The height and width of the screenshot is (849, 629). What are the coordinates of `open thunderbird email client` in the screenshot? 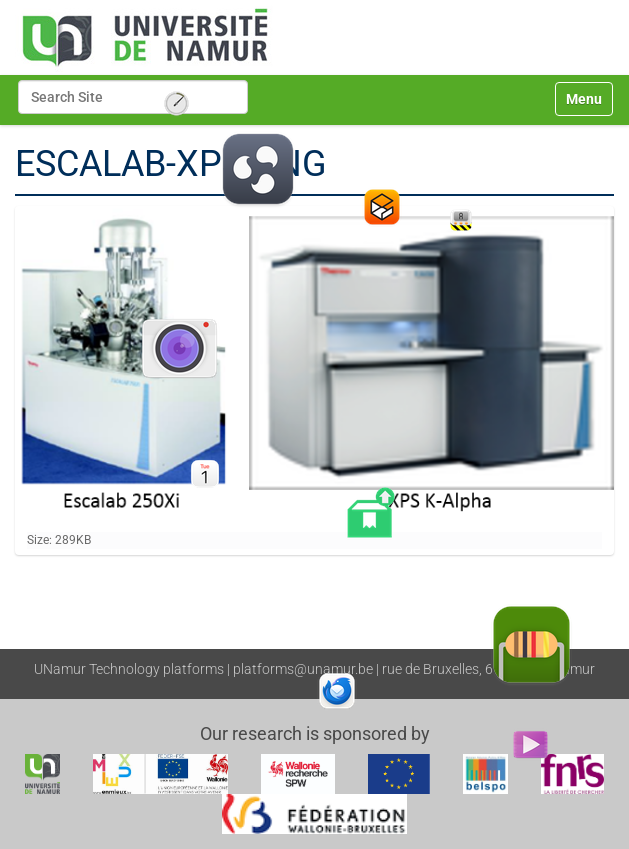 It's located at (337, 691).